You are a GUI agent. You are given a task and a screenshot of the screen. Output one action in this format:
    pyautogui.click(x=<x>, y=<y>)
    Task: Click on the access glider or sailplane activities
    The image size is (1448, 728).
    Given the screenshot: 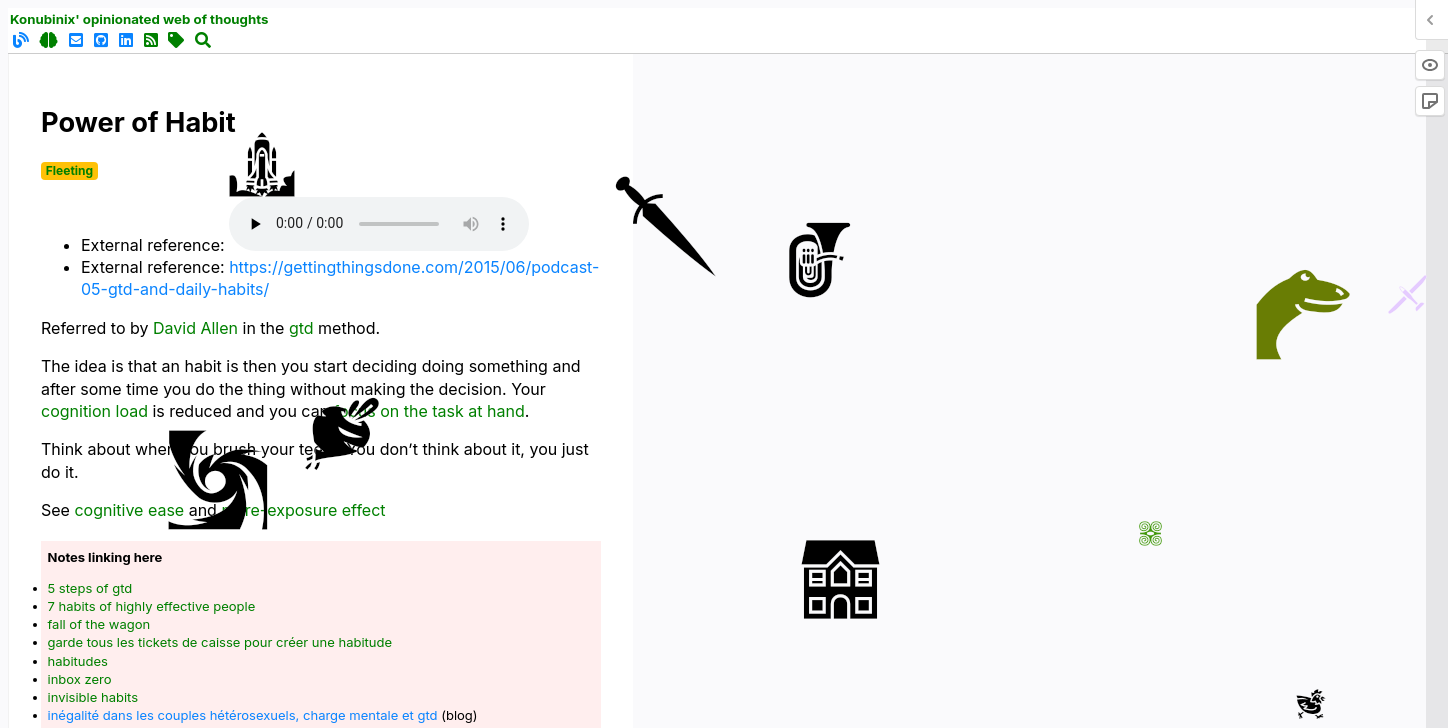 What is the action you would take?
    pyautogui.click(x=1407, y=294)
    